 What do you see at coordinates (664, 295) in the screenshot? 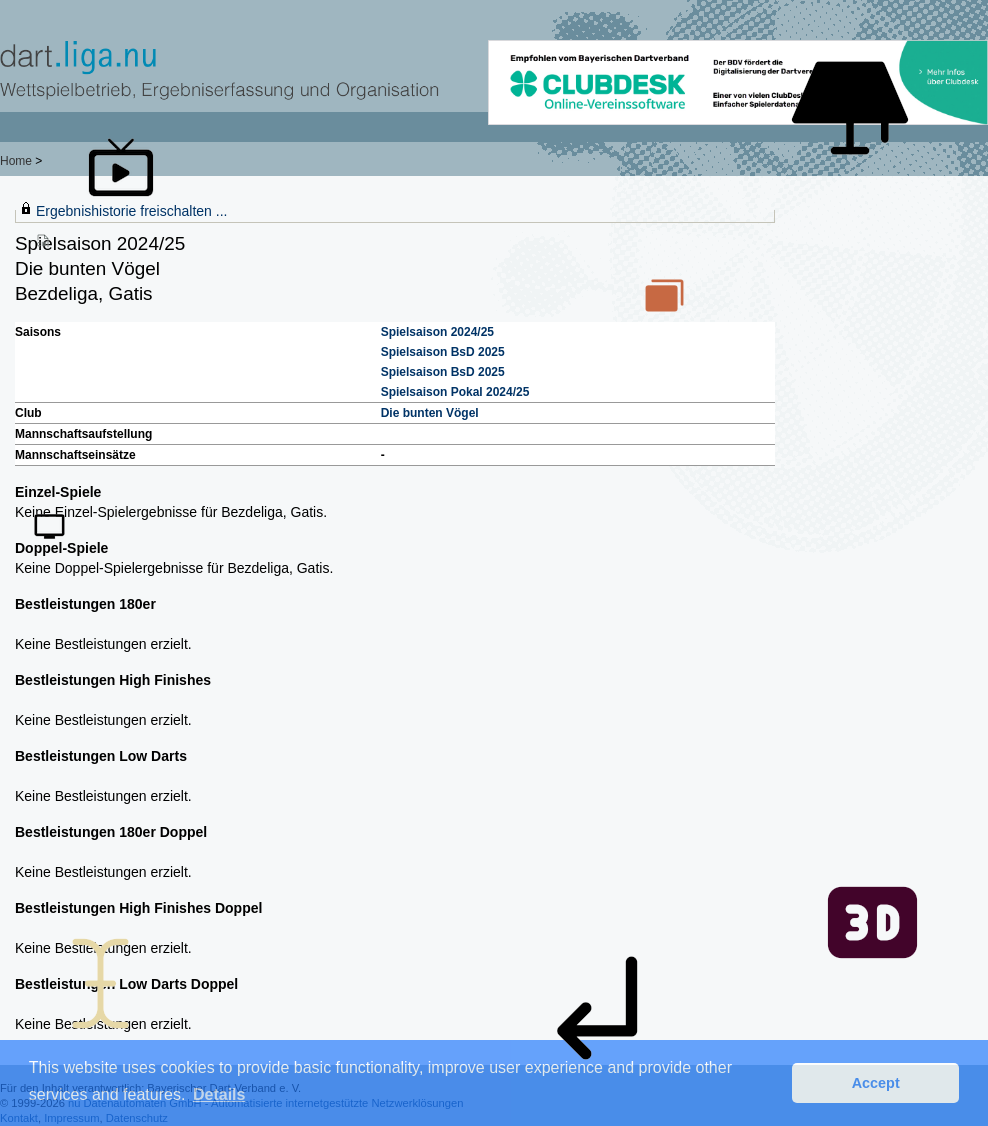
I see `view stacked cards or layers` at bounding box center [664, 295].